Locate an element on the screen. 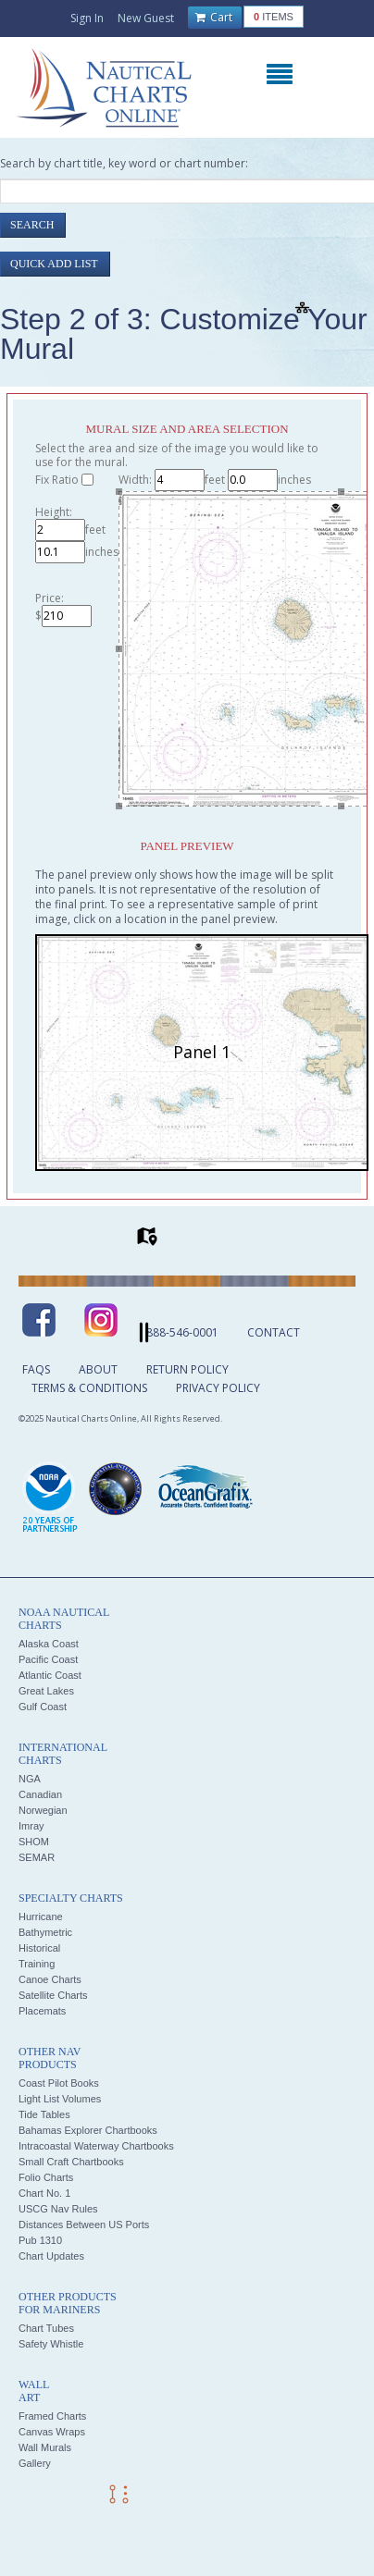  create a draft pull request is located at coordinates (118, 2494).